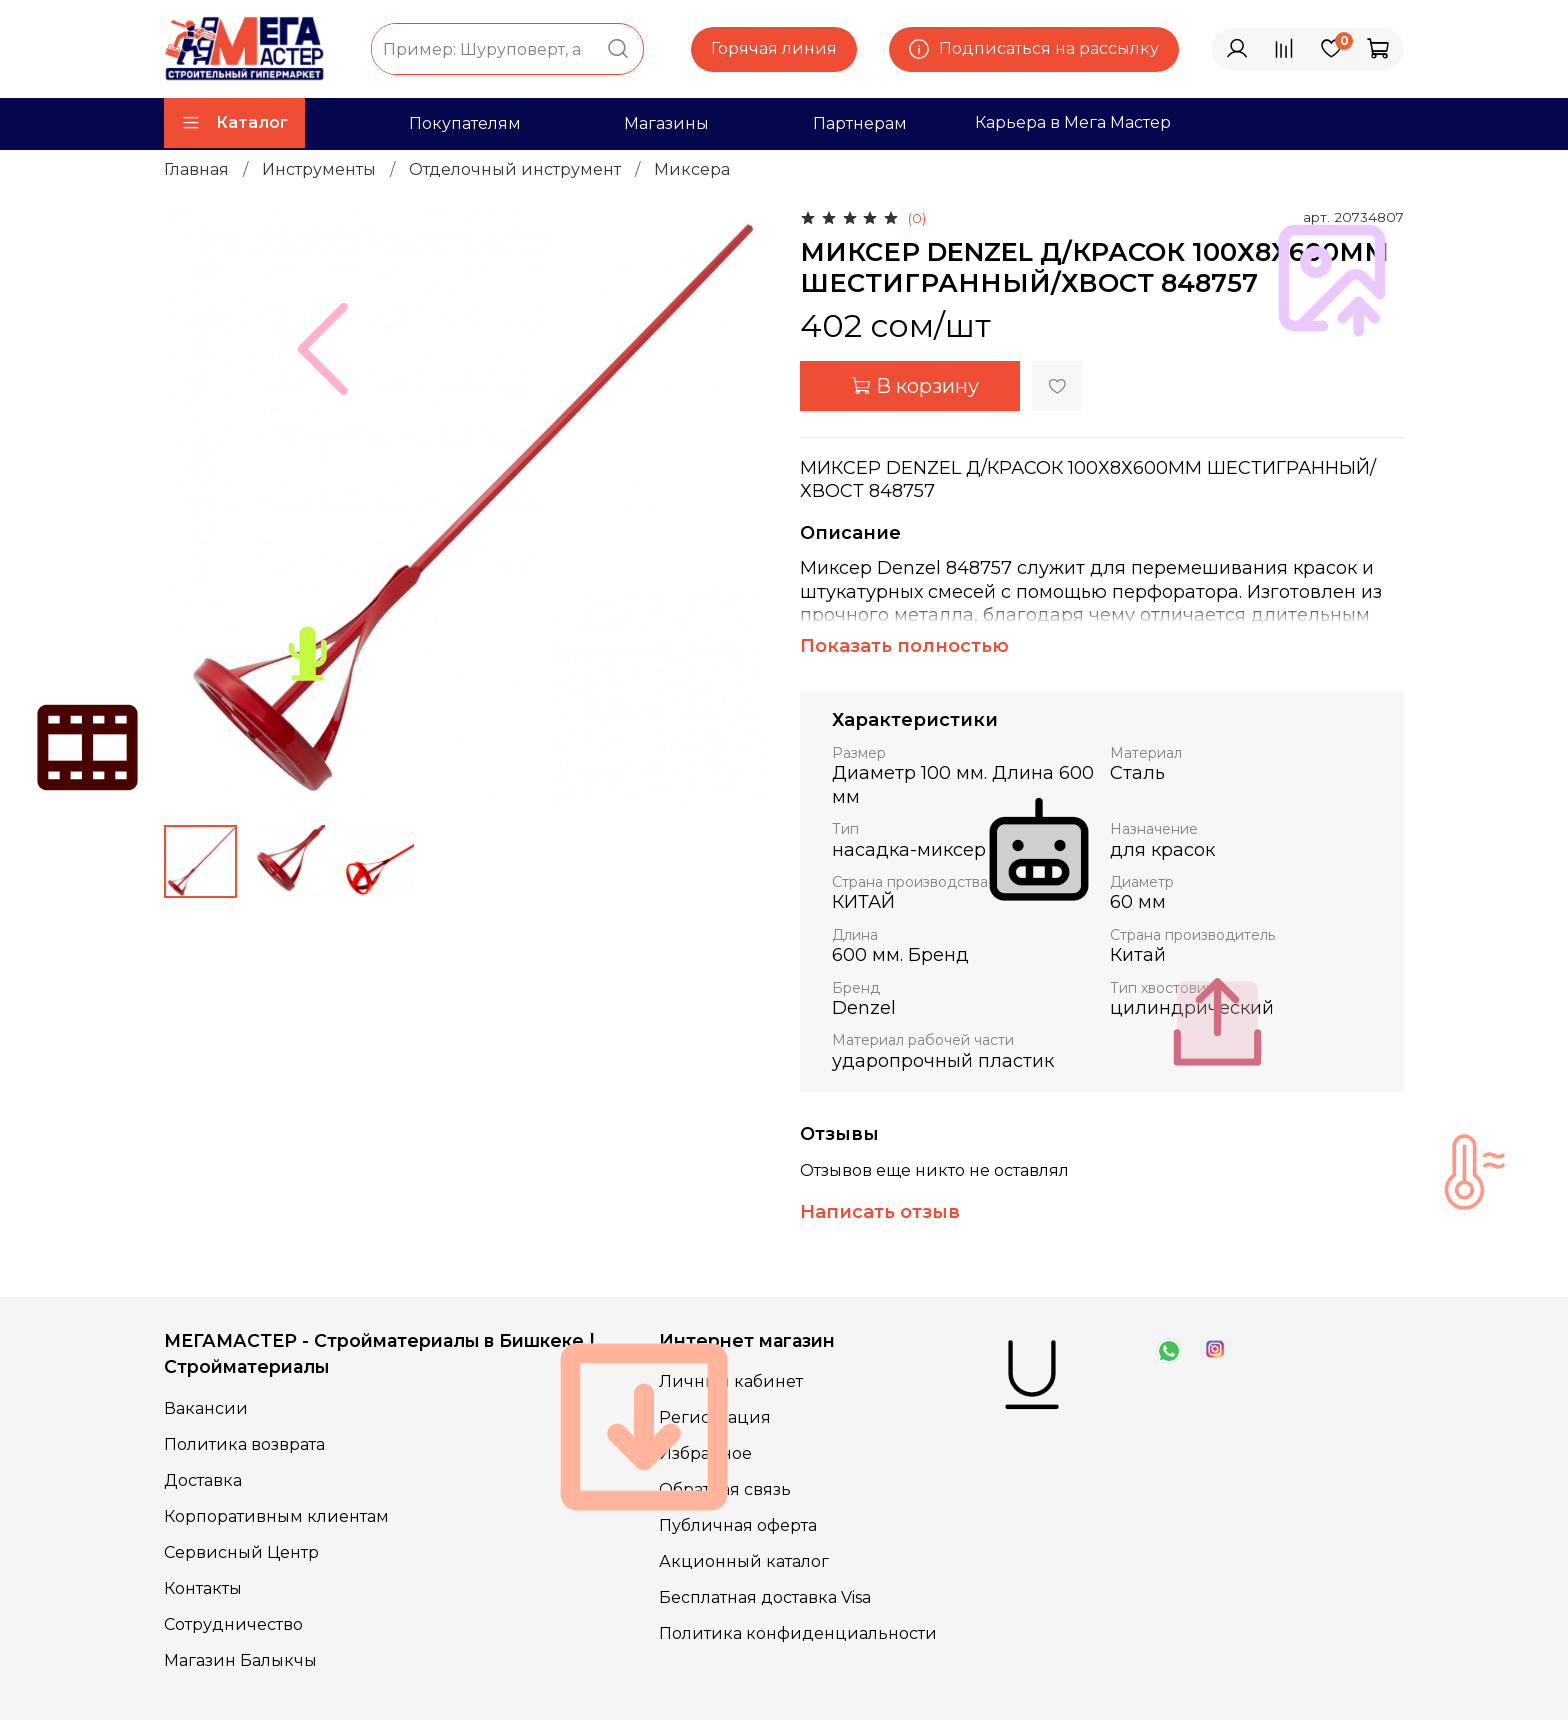  I want to click on download file or content, so click(644, 1427).